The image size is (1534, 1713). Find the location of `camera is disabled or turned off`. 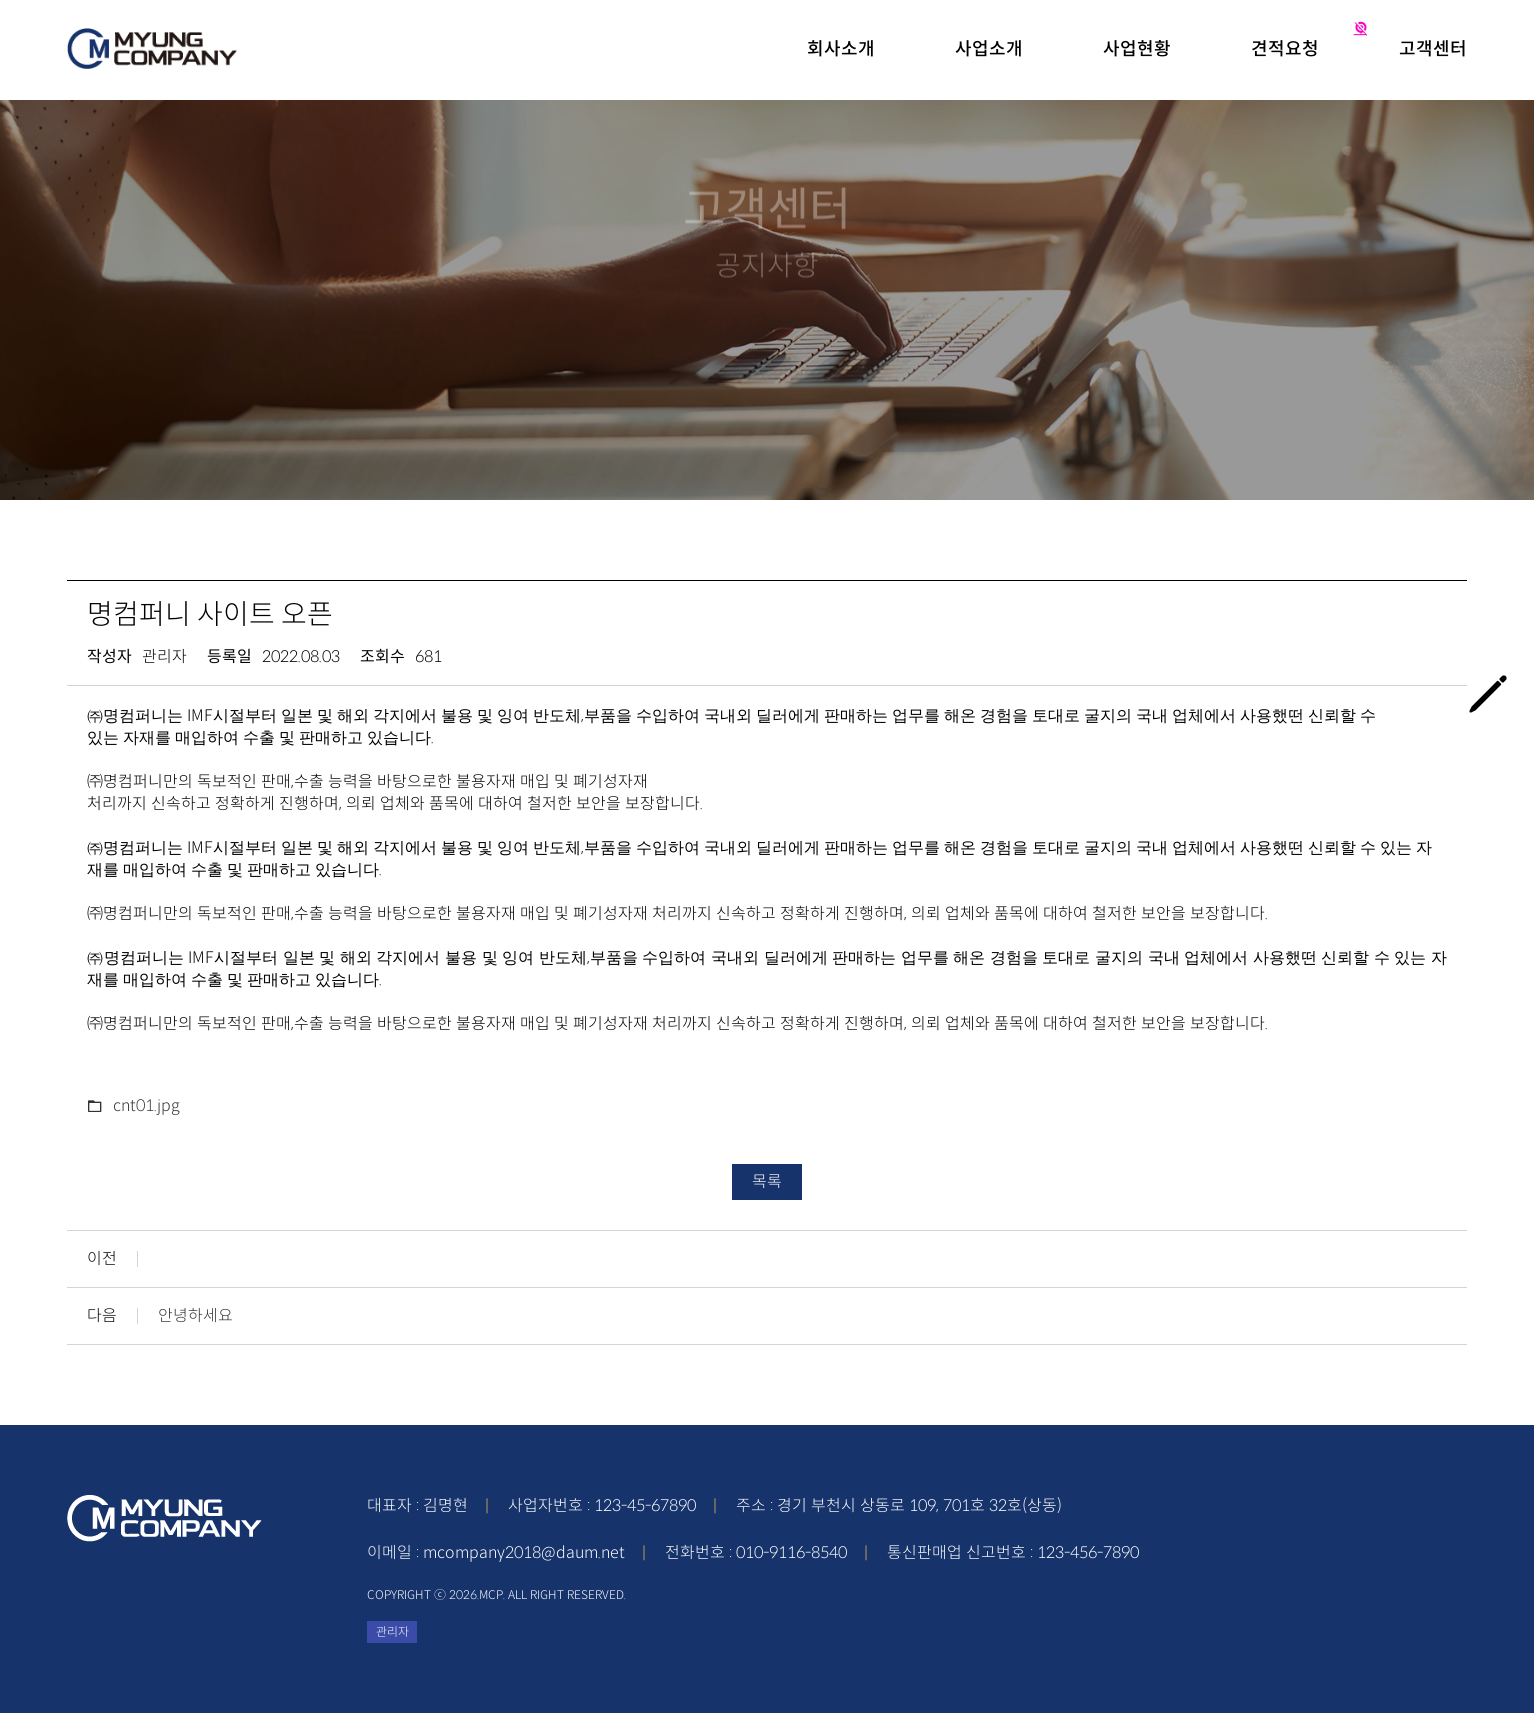

camera is disabled or turned off is located at coordinates (1361, 29).